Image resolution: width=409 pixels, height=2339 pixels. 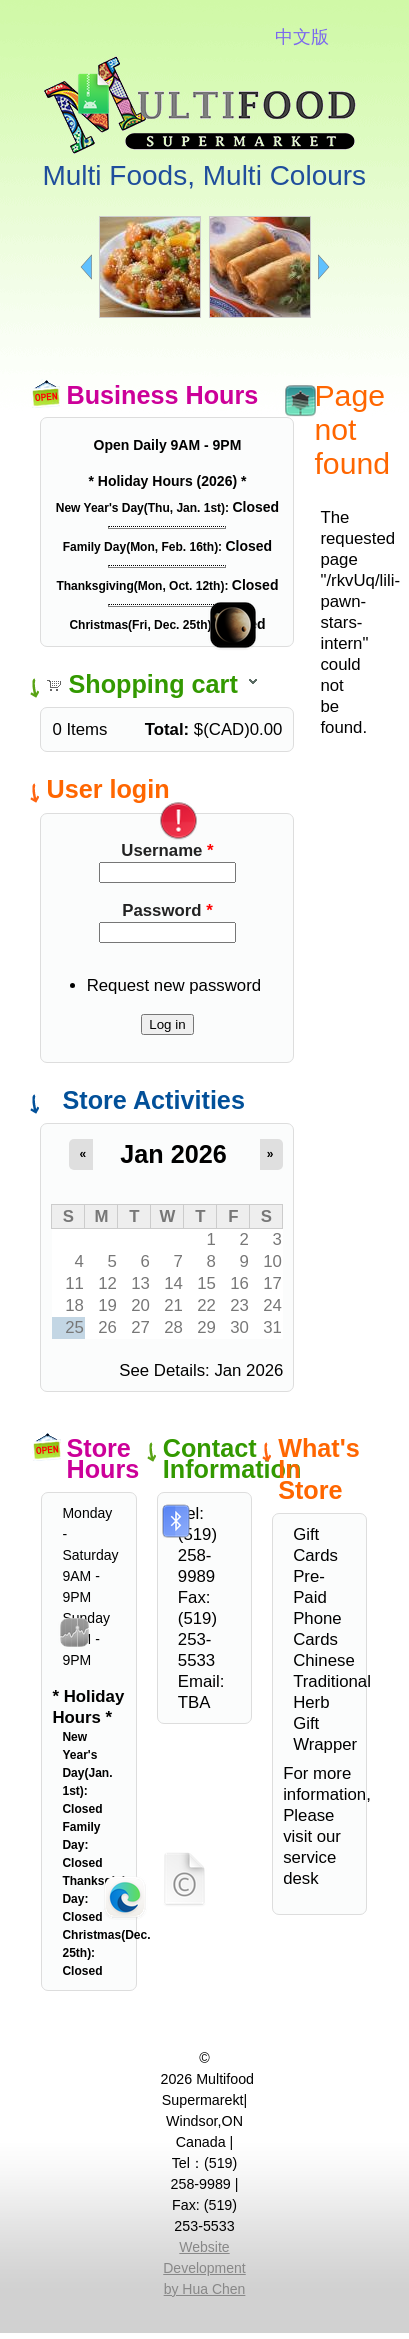 I want to click on launch the GNOME Mines puzzle game, so click(x=300, y=400).